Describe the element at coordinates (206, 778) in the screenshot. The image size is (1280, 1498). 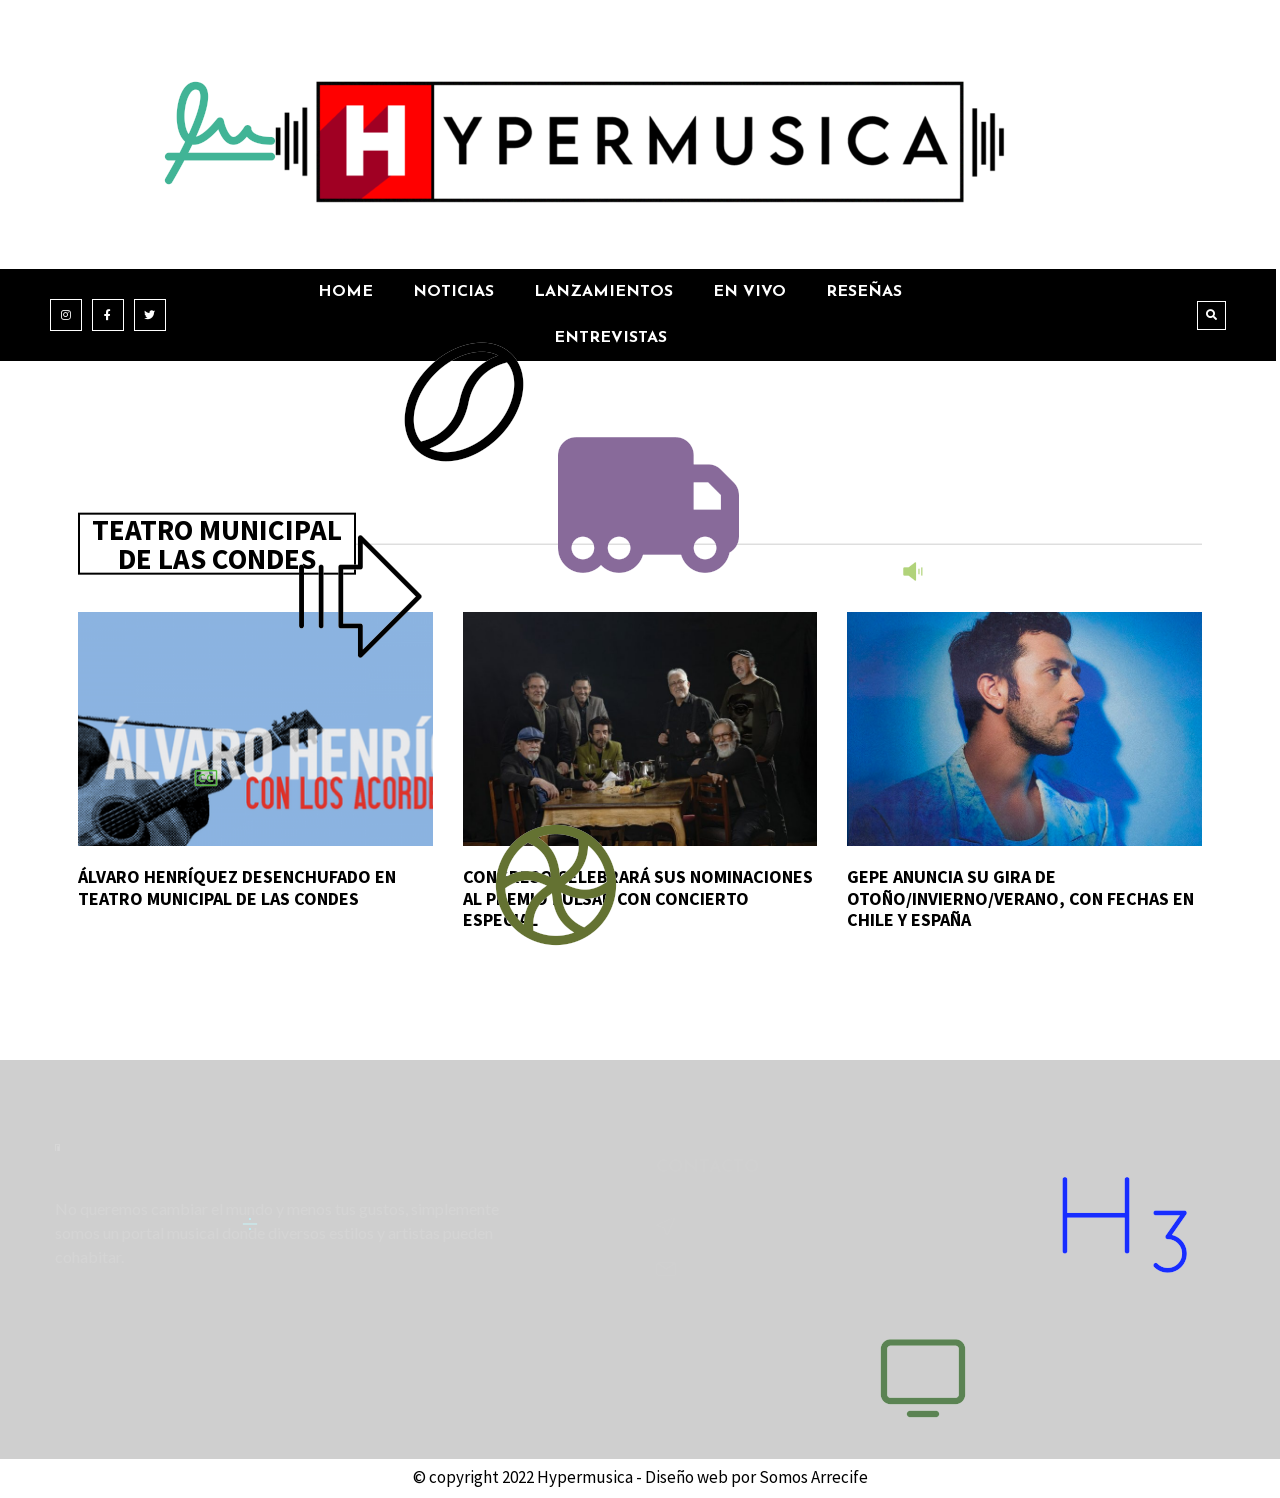
I see `enable closed captions for video content` at that location.